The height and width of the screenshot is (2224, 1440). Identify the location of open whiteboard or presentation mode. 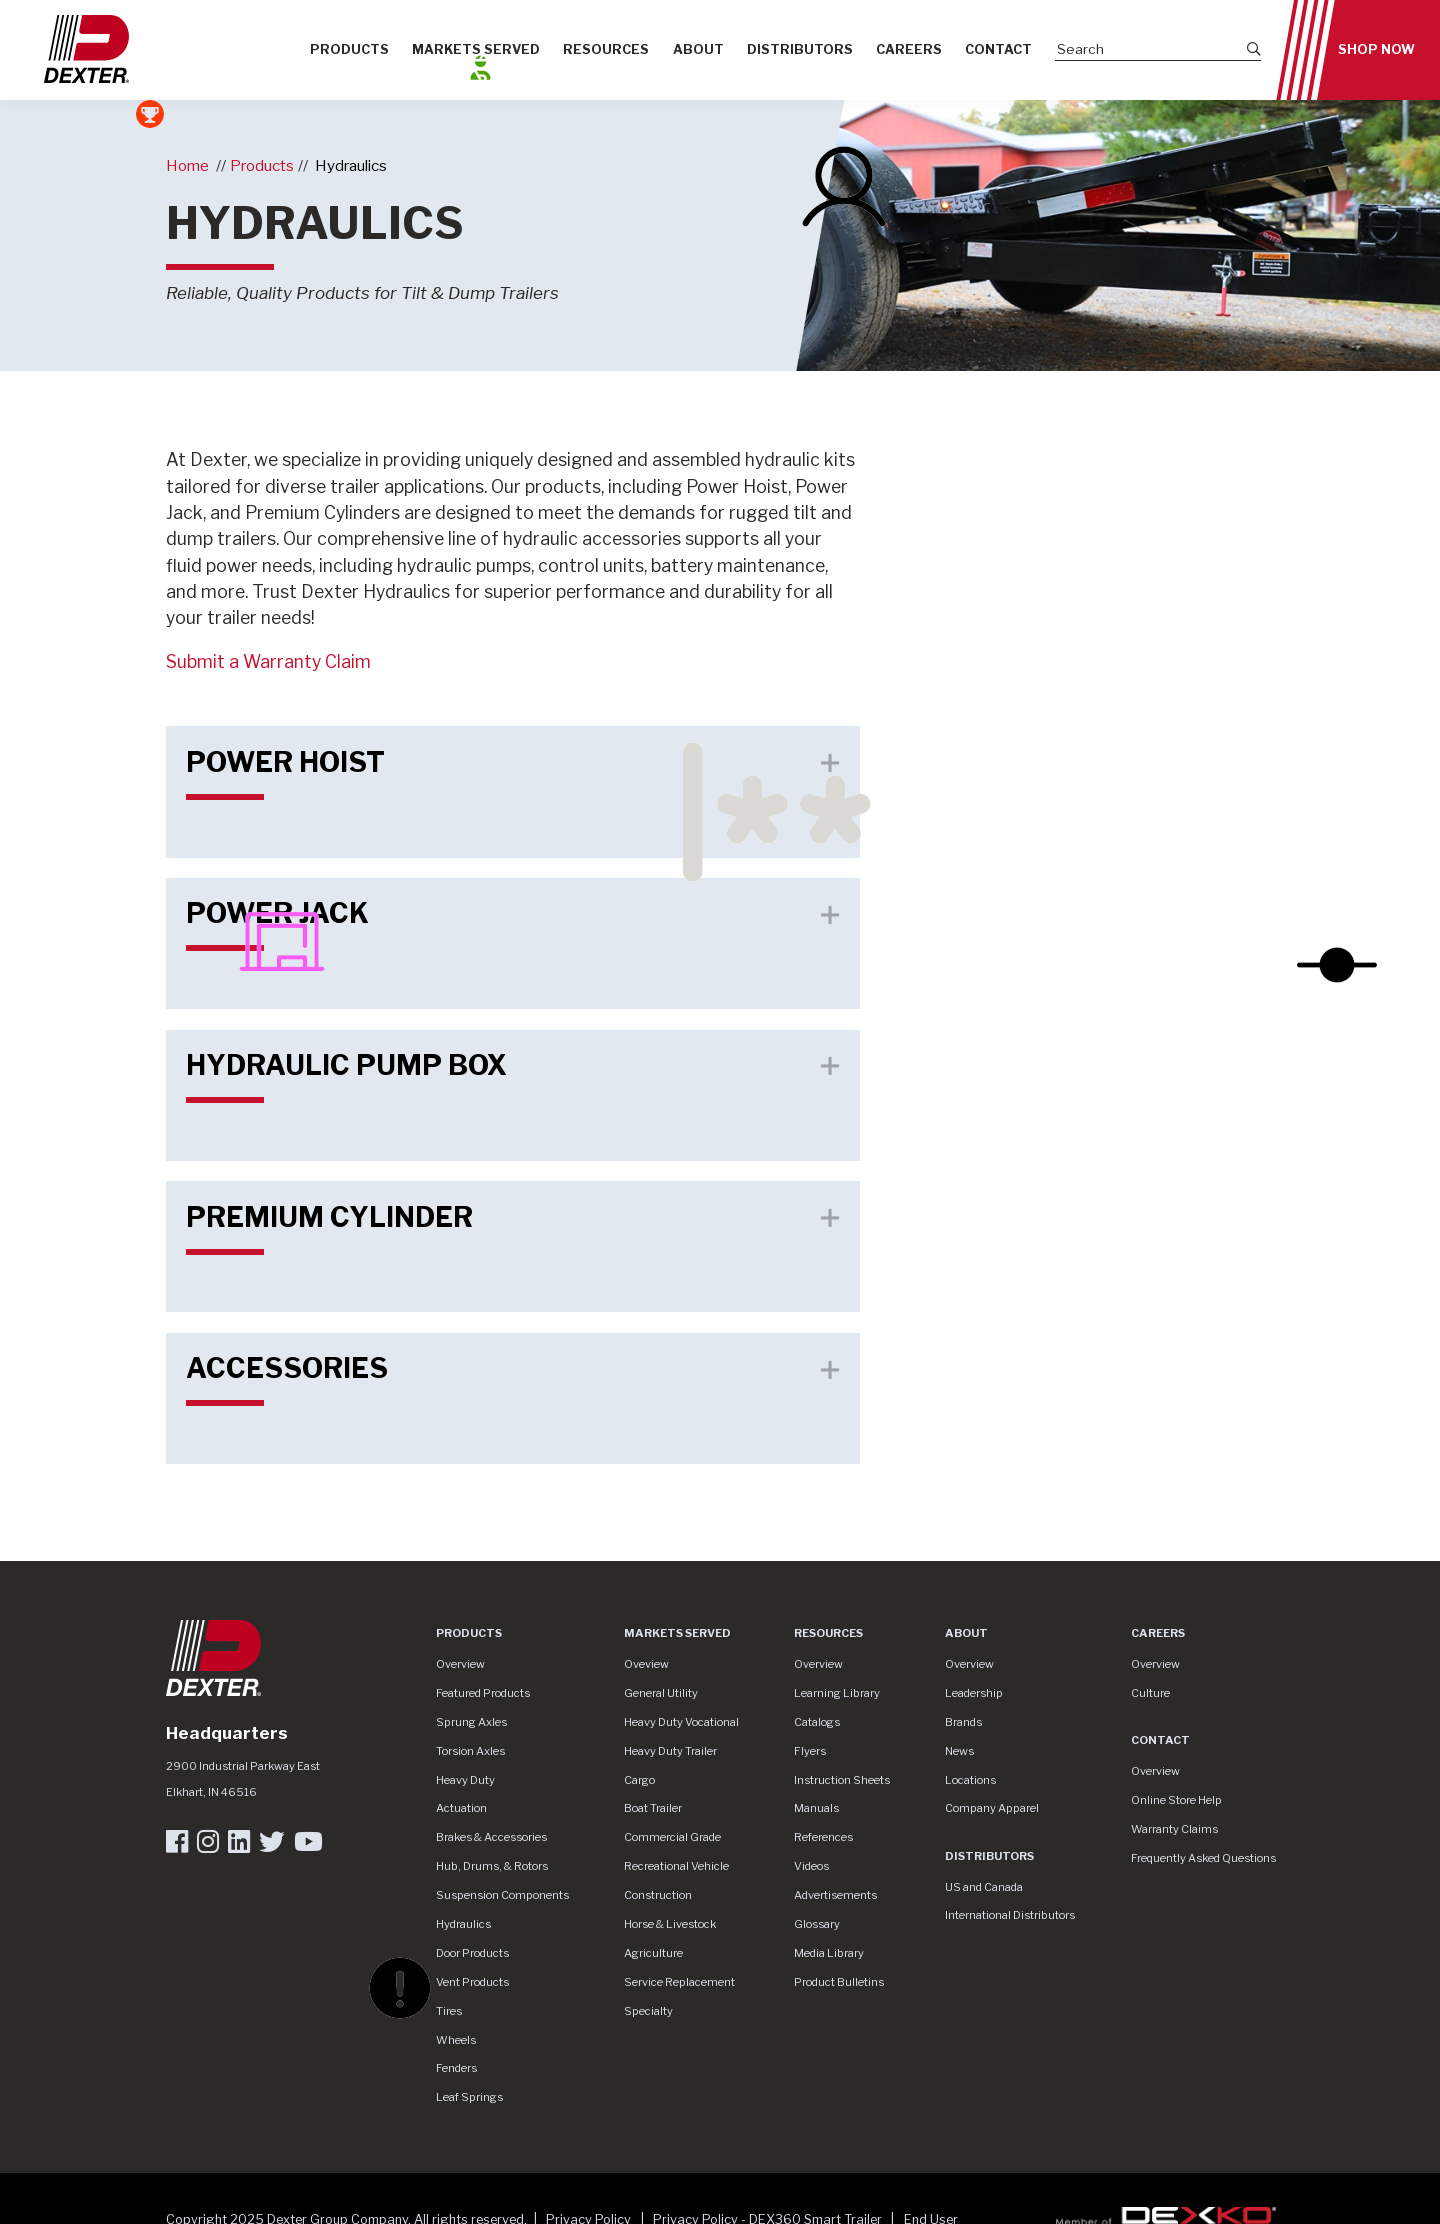
(282, 943).